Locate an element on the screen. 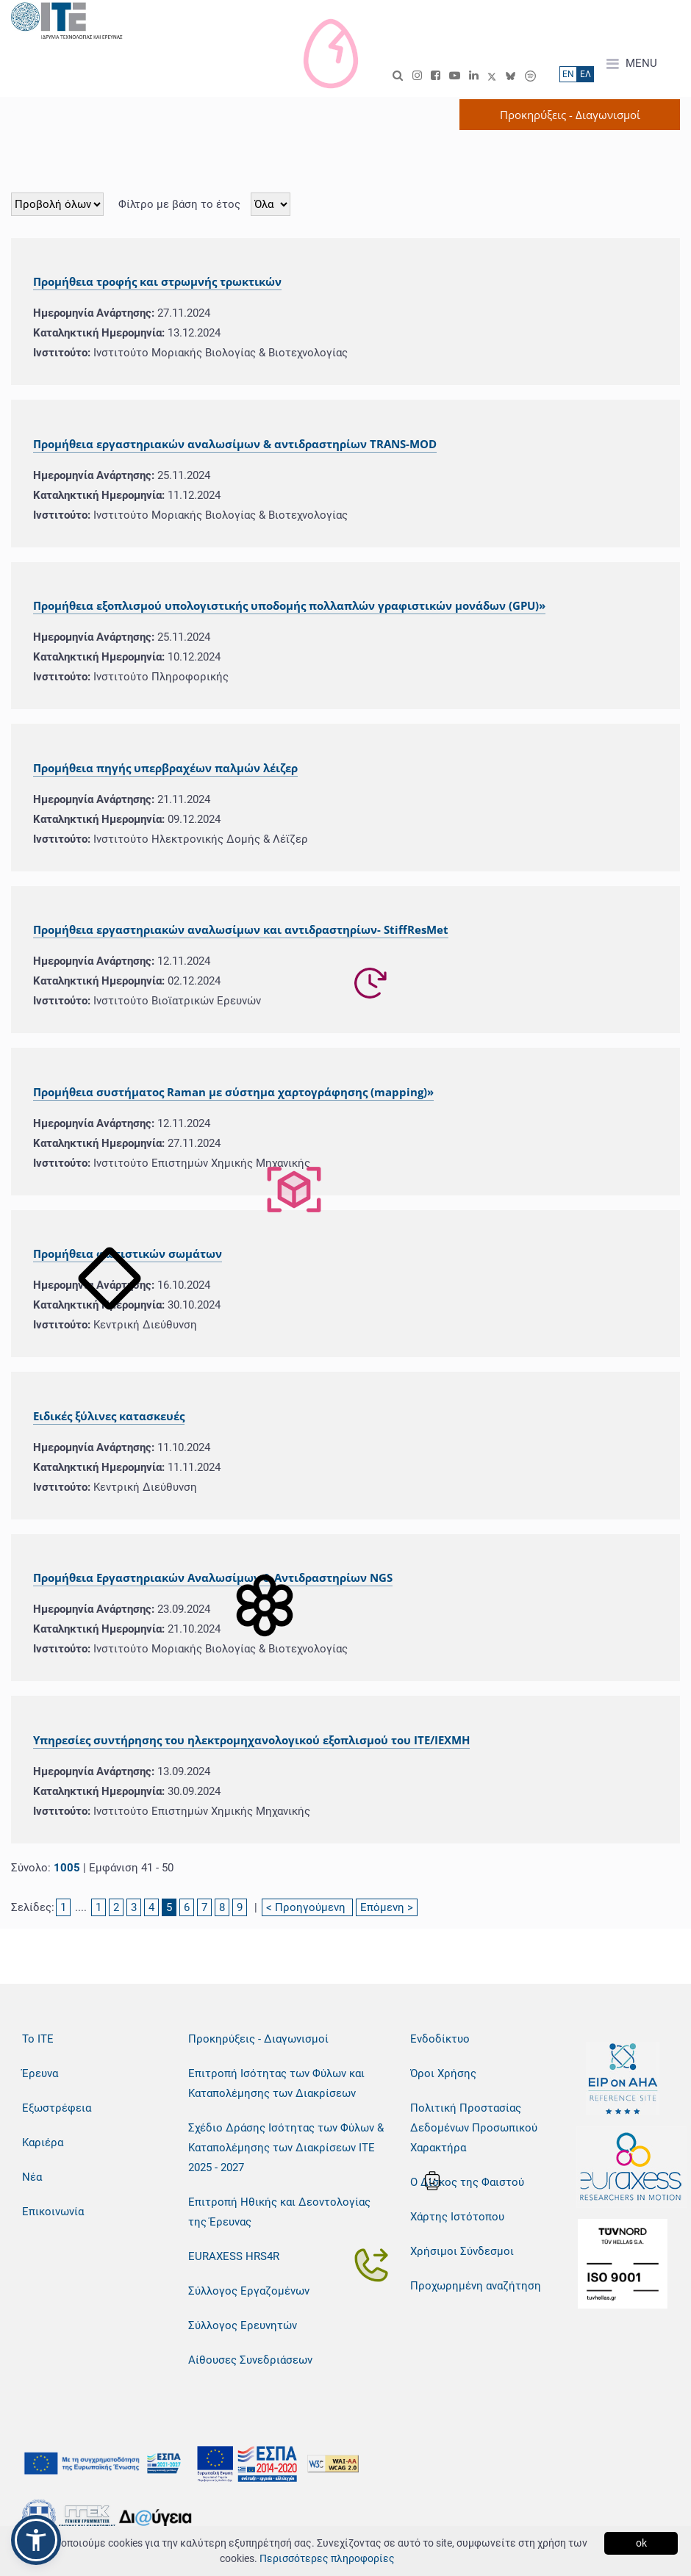 This screenshot has width=691, height=2576. indicates premium or pro feature is located at coordinates (110, 1278).